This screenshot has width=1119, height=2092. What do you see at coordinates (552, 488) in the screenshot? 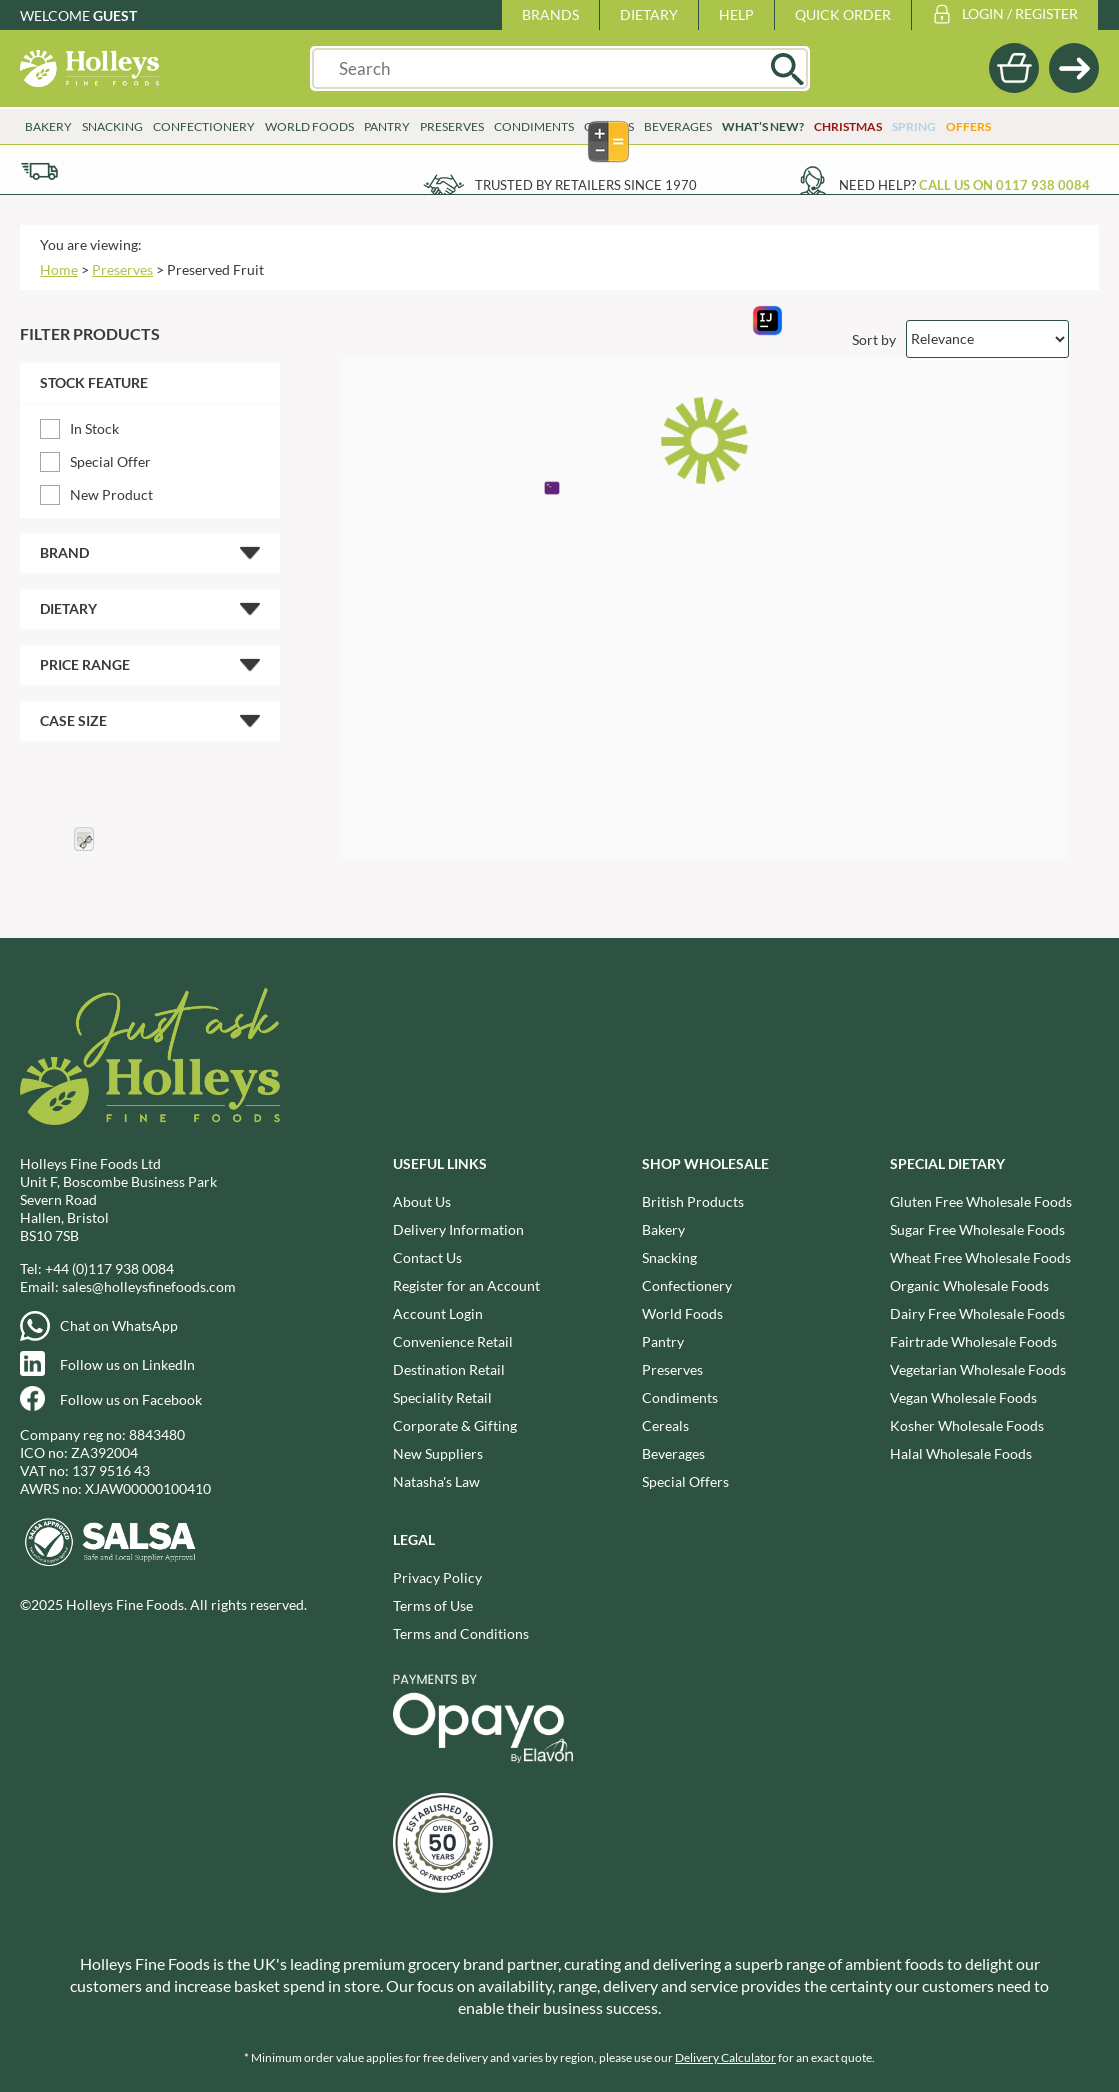
I see `open root terminal with administrator privileges` at bounding box center [552, 488].